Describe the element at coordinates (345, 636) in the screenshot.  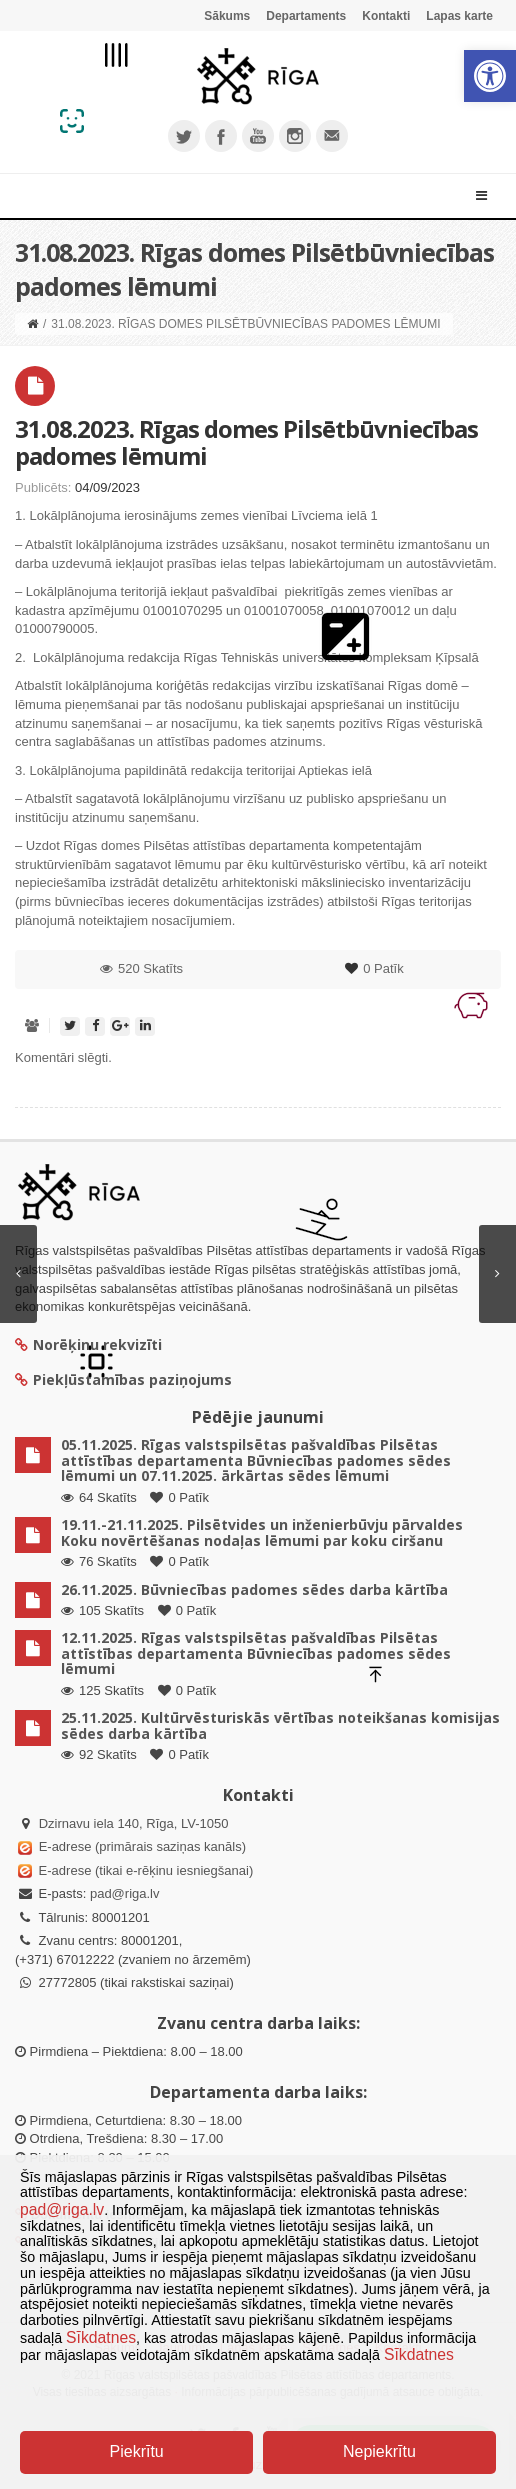
I see `adjust image exposure settings` at that location.